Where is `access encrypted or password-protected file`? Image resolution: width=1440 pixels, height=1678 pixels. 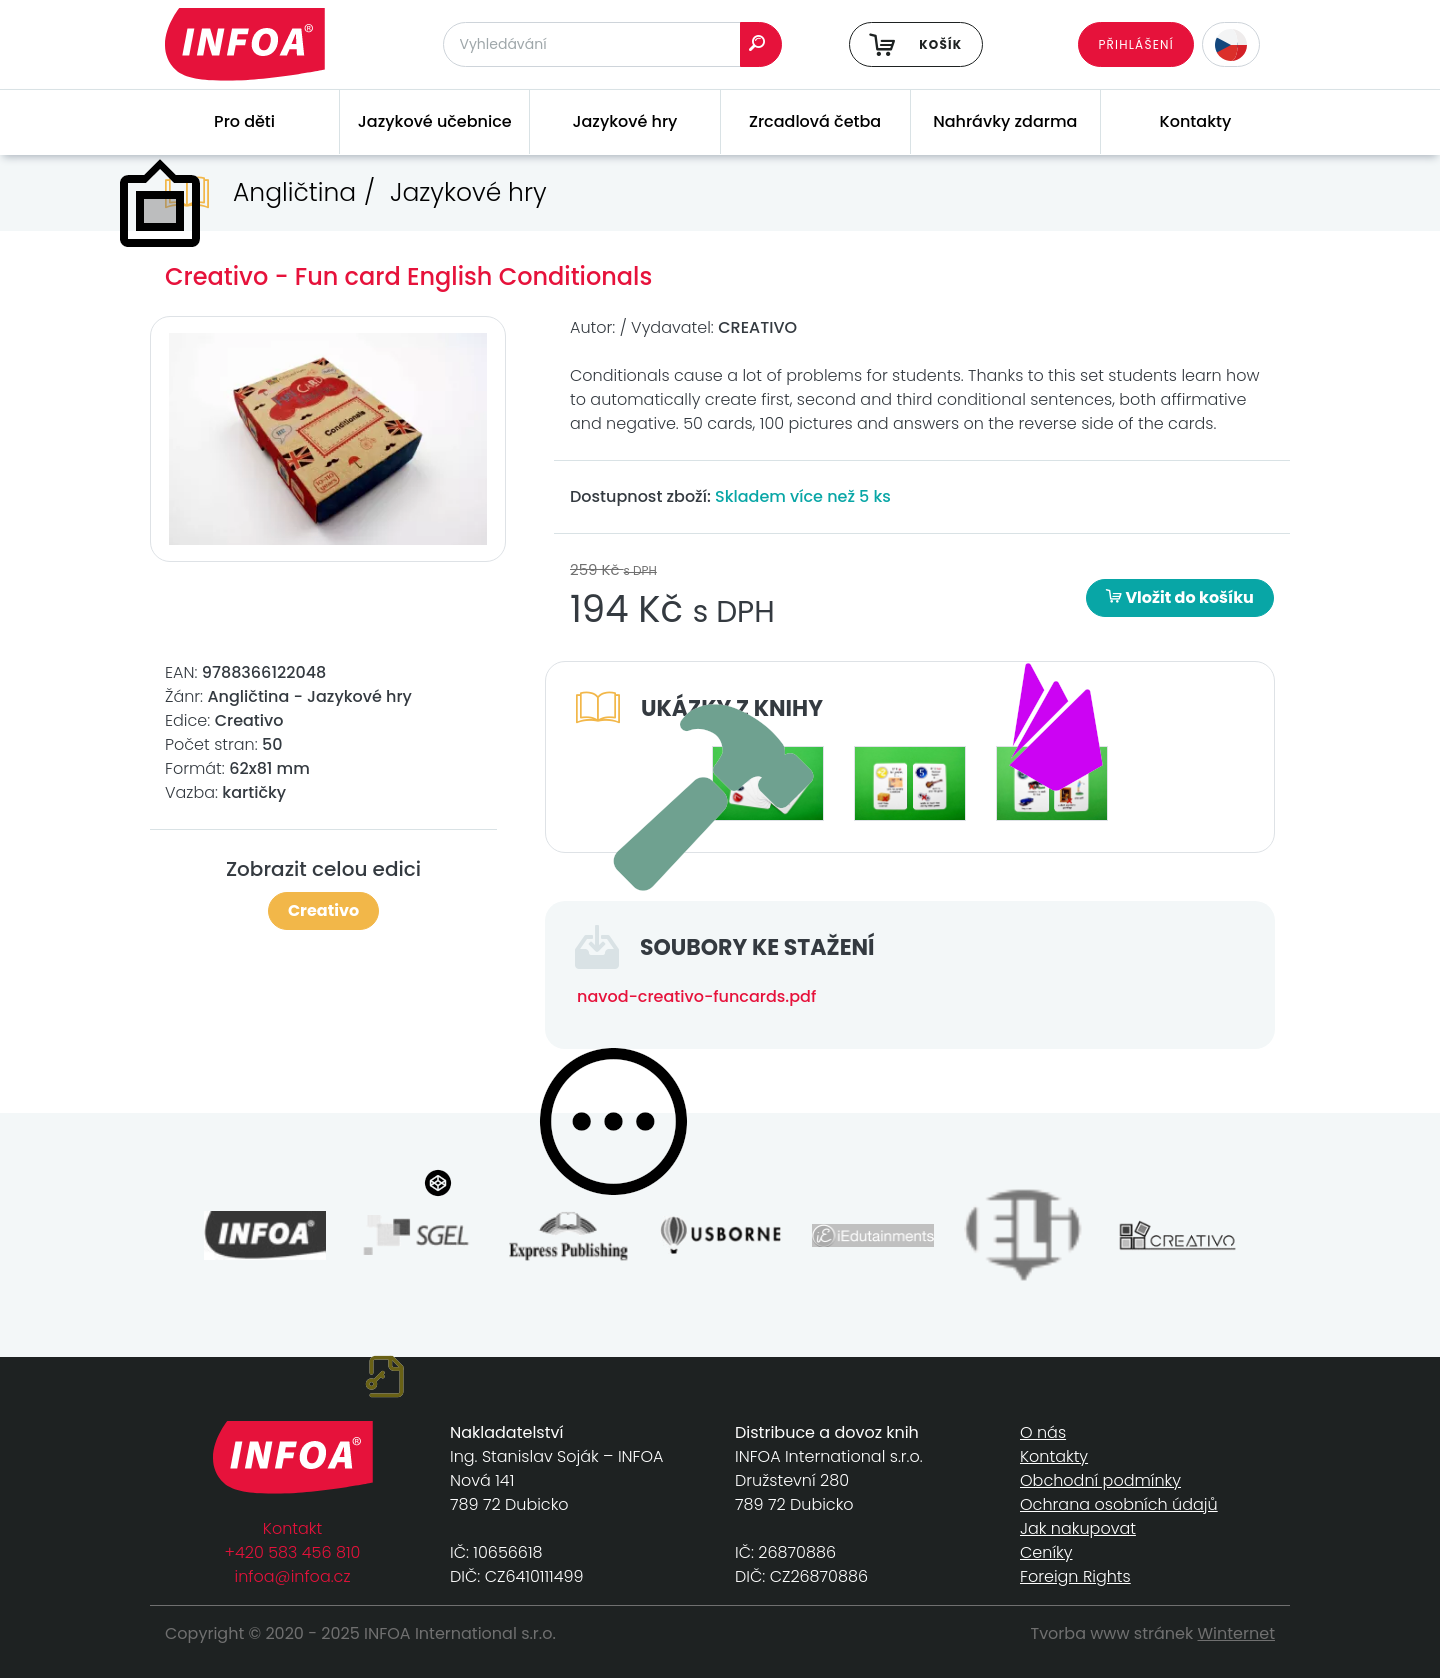 access encrypted or password-protected file is located at coordinates (386, 1376).